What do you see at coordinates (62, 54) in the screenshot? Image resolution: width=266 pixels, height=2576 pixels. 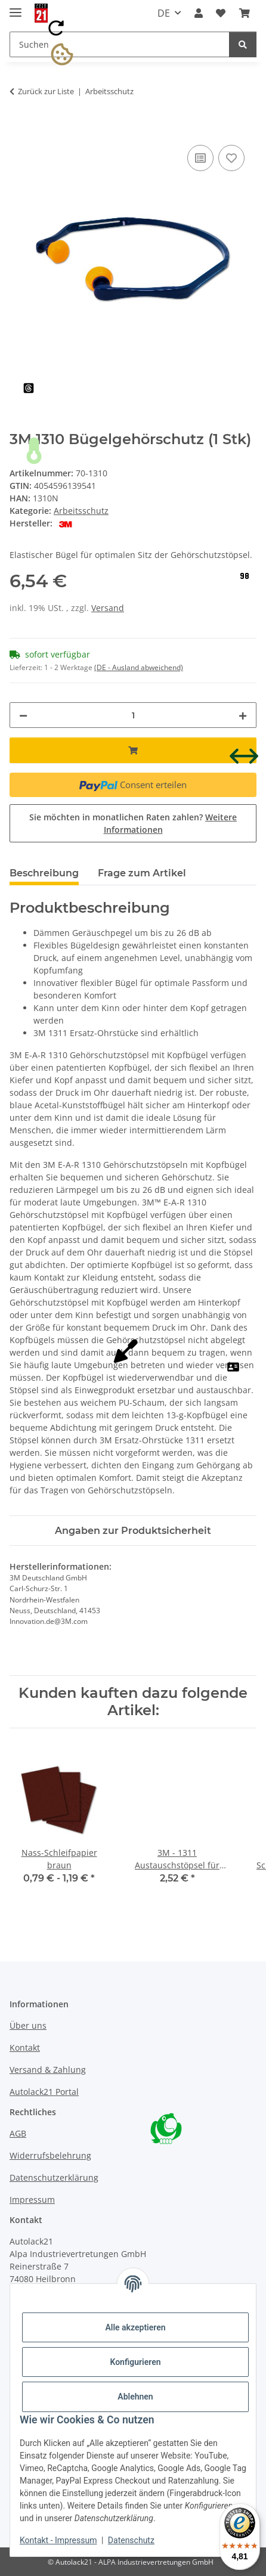 I see `manage cookie preferences and privacy settings` at bounding box center [62, 54].